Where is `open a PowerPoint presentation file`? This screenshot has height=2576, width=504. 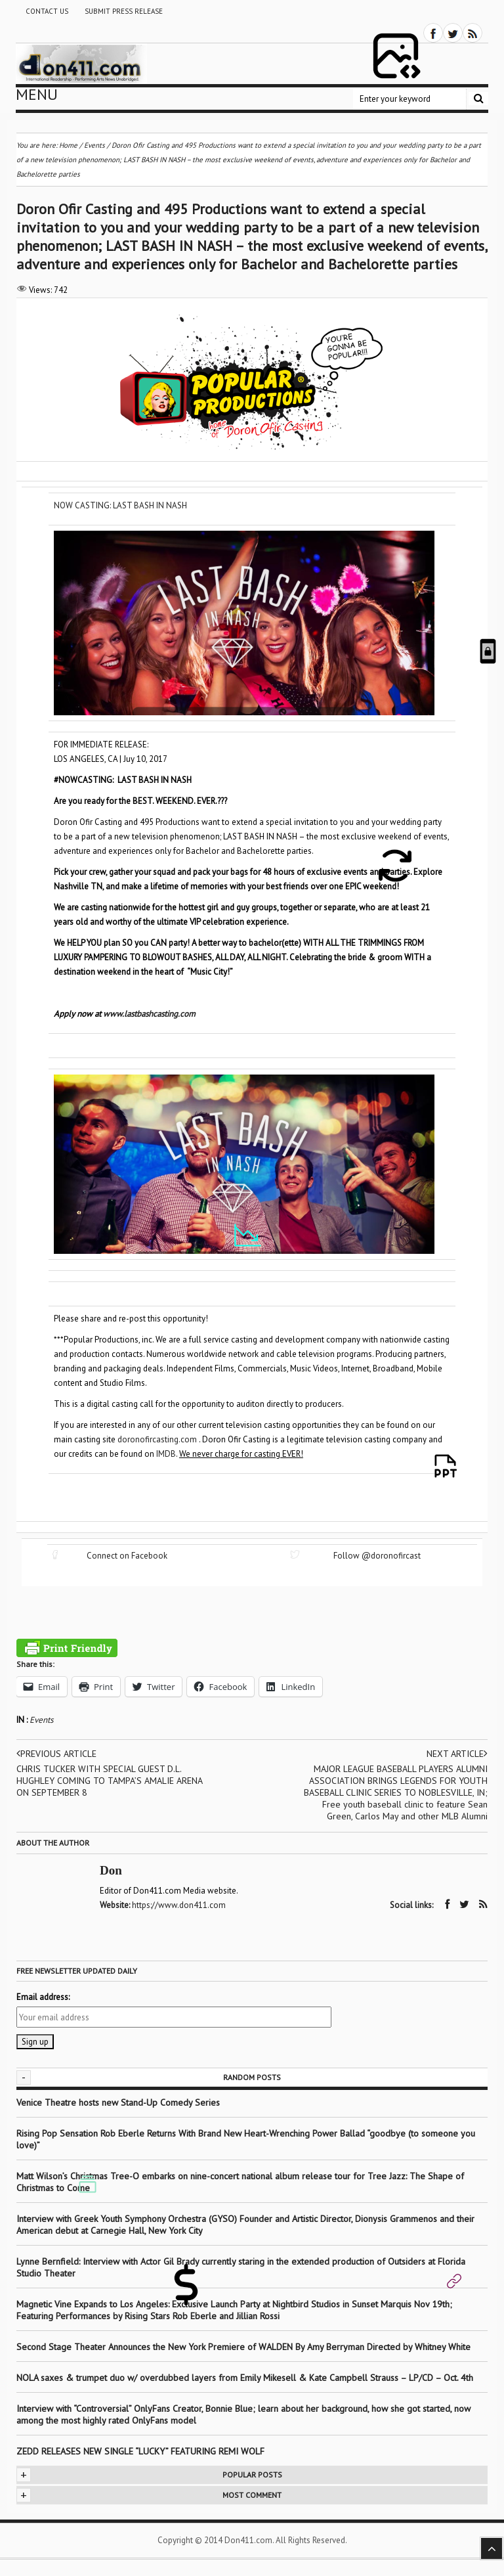
open a PowerPoint presentation file is located at coordinates (445, 1467).